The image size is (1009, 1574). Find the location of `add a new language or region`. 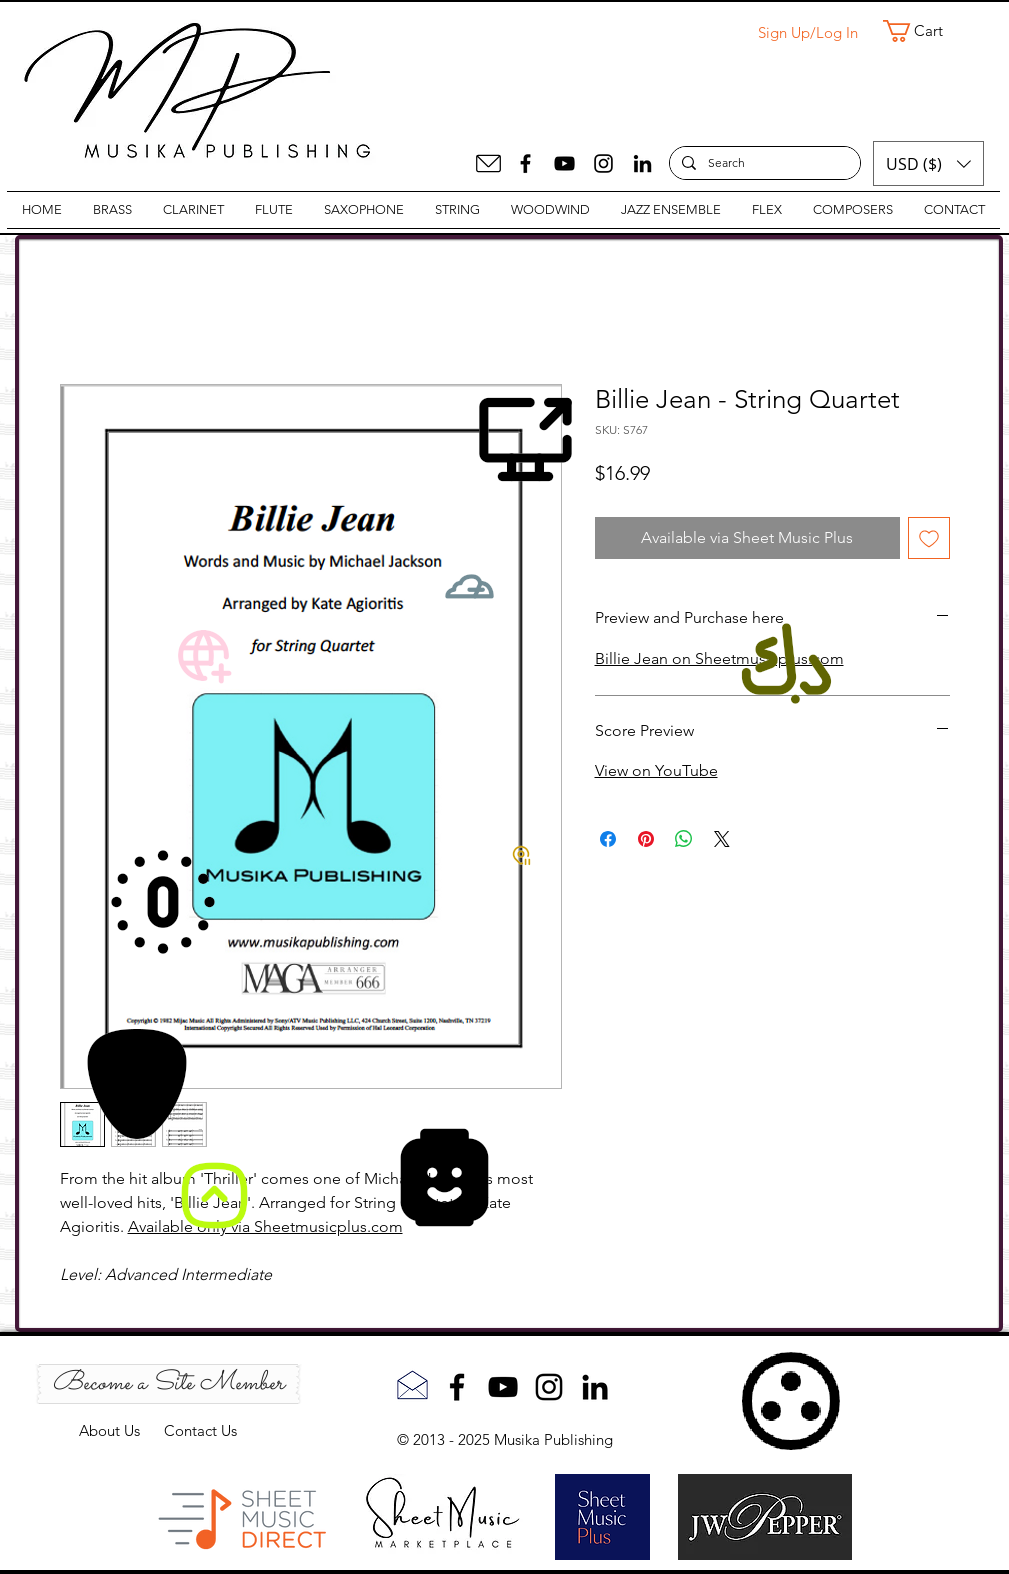

add a new language or region is located at coordinates (203, 655).